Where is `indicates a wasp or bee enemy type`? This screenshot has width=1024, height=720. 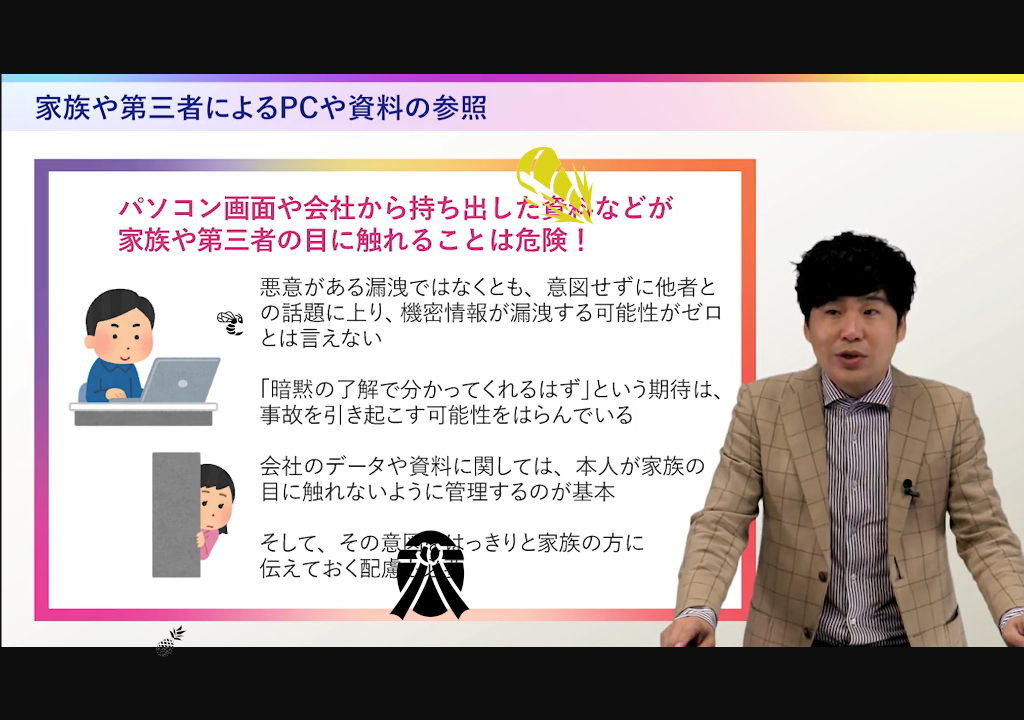
indicates a wasp or bee enemy type is located at coordinates (230, 323).